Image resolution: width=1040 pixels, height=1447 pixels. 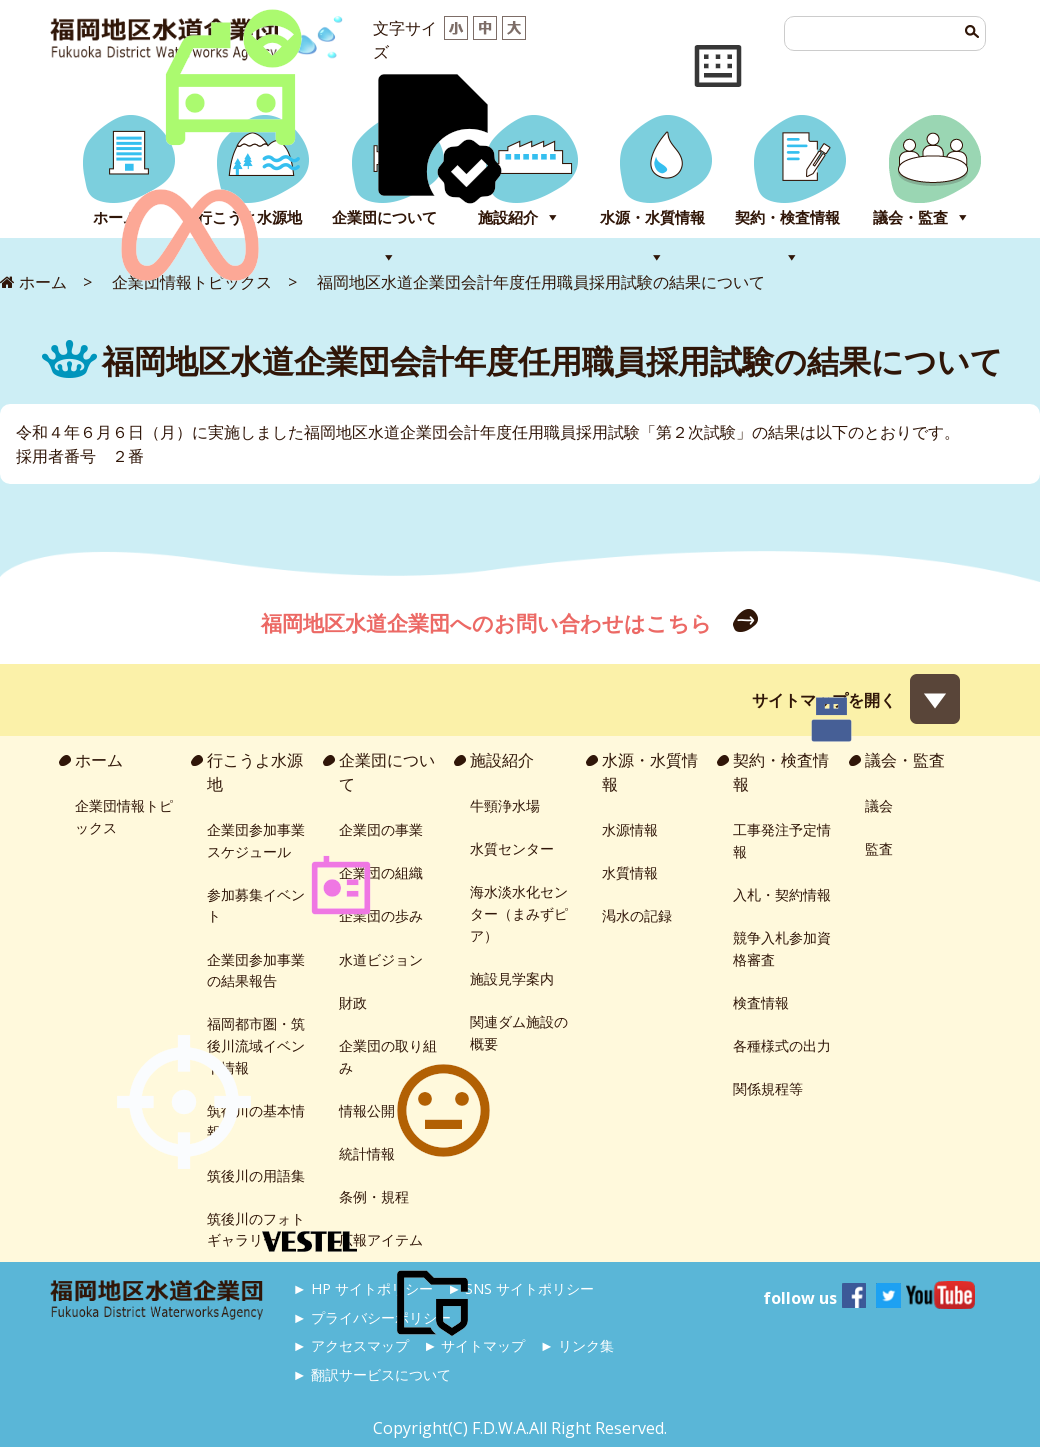 What do you see at coordinates (831, 719) in the screenshot?
I see `access USB flash drive contents` at bounding box center [831, 719].